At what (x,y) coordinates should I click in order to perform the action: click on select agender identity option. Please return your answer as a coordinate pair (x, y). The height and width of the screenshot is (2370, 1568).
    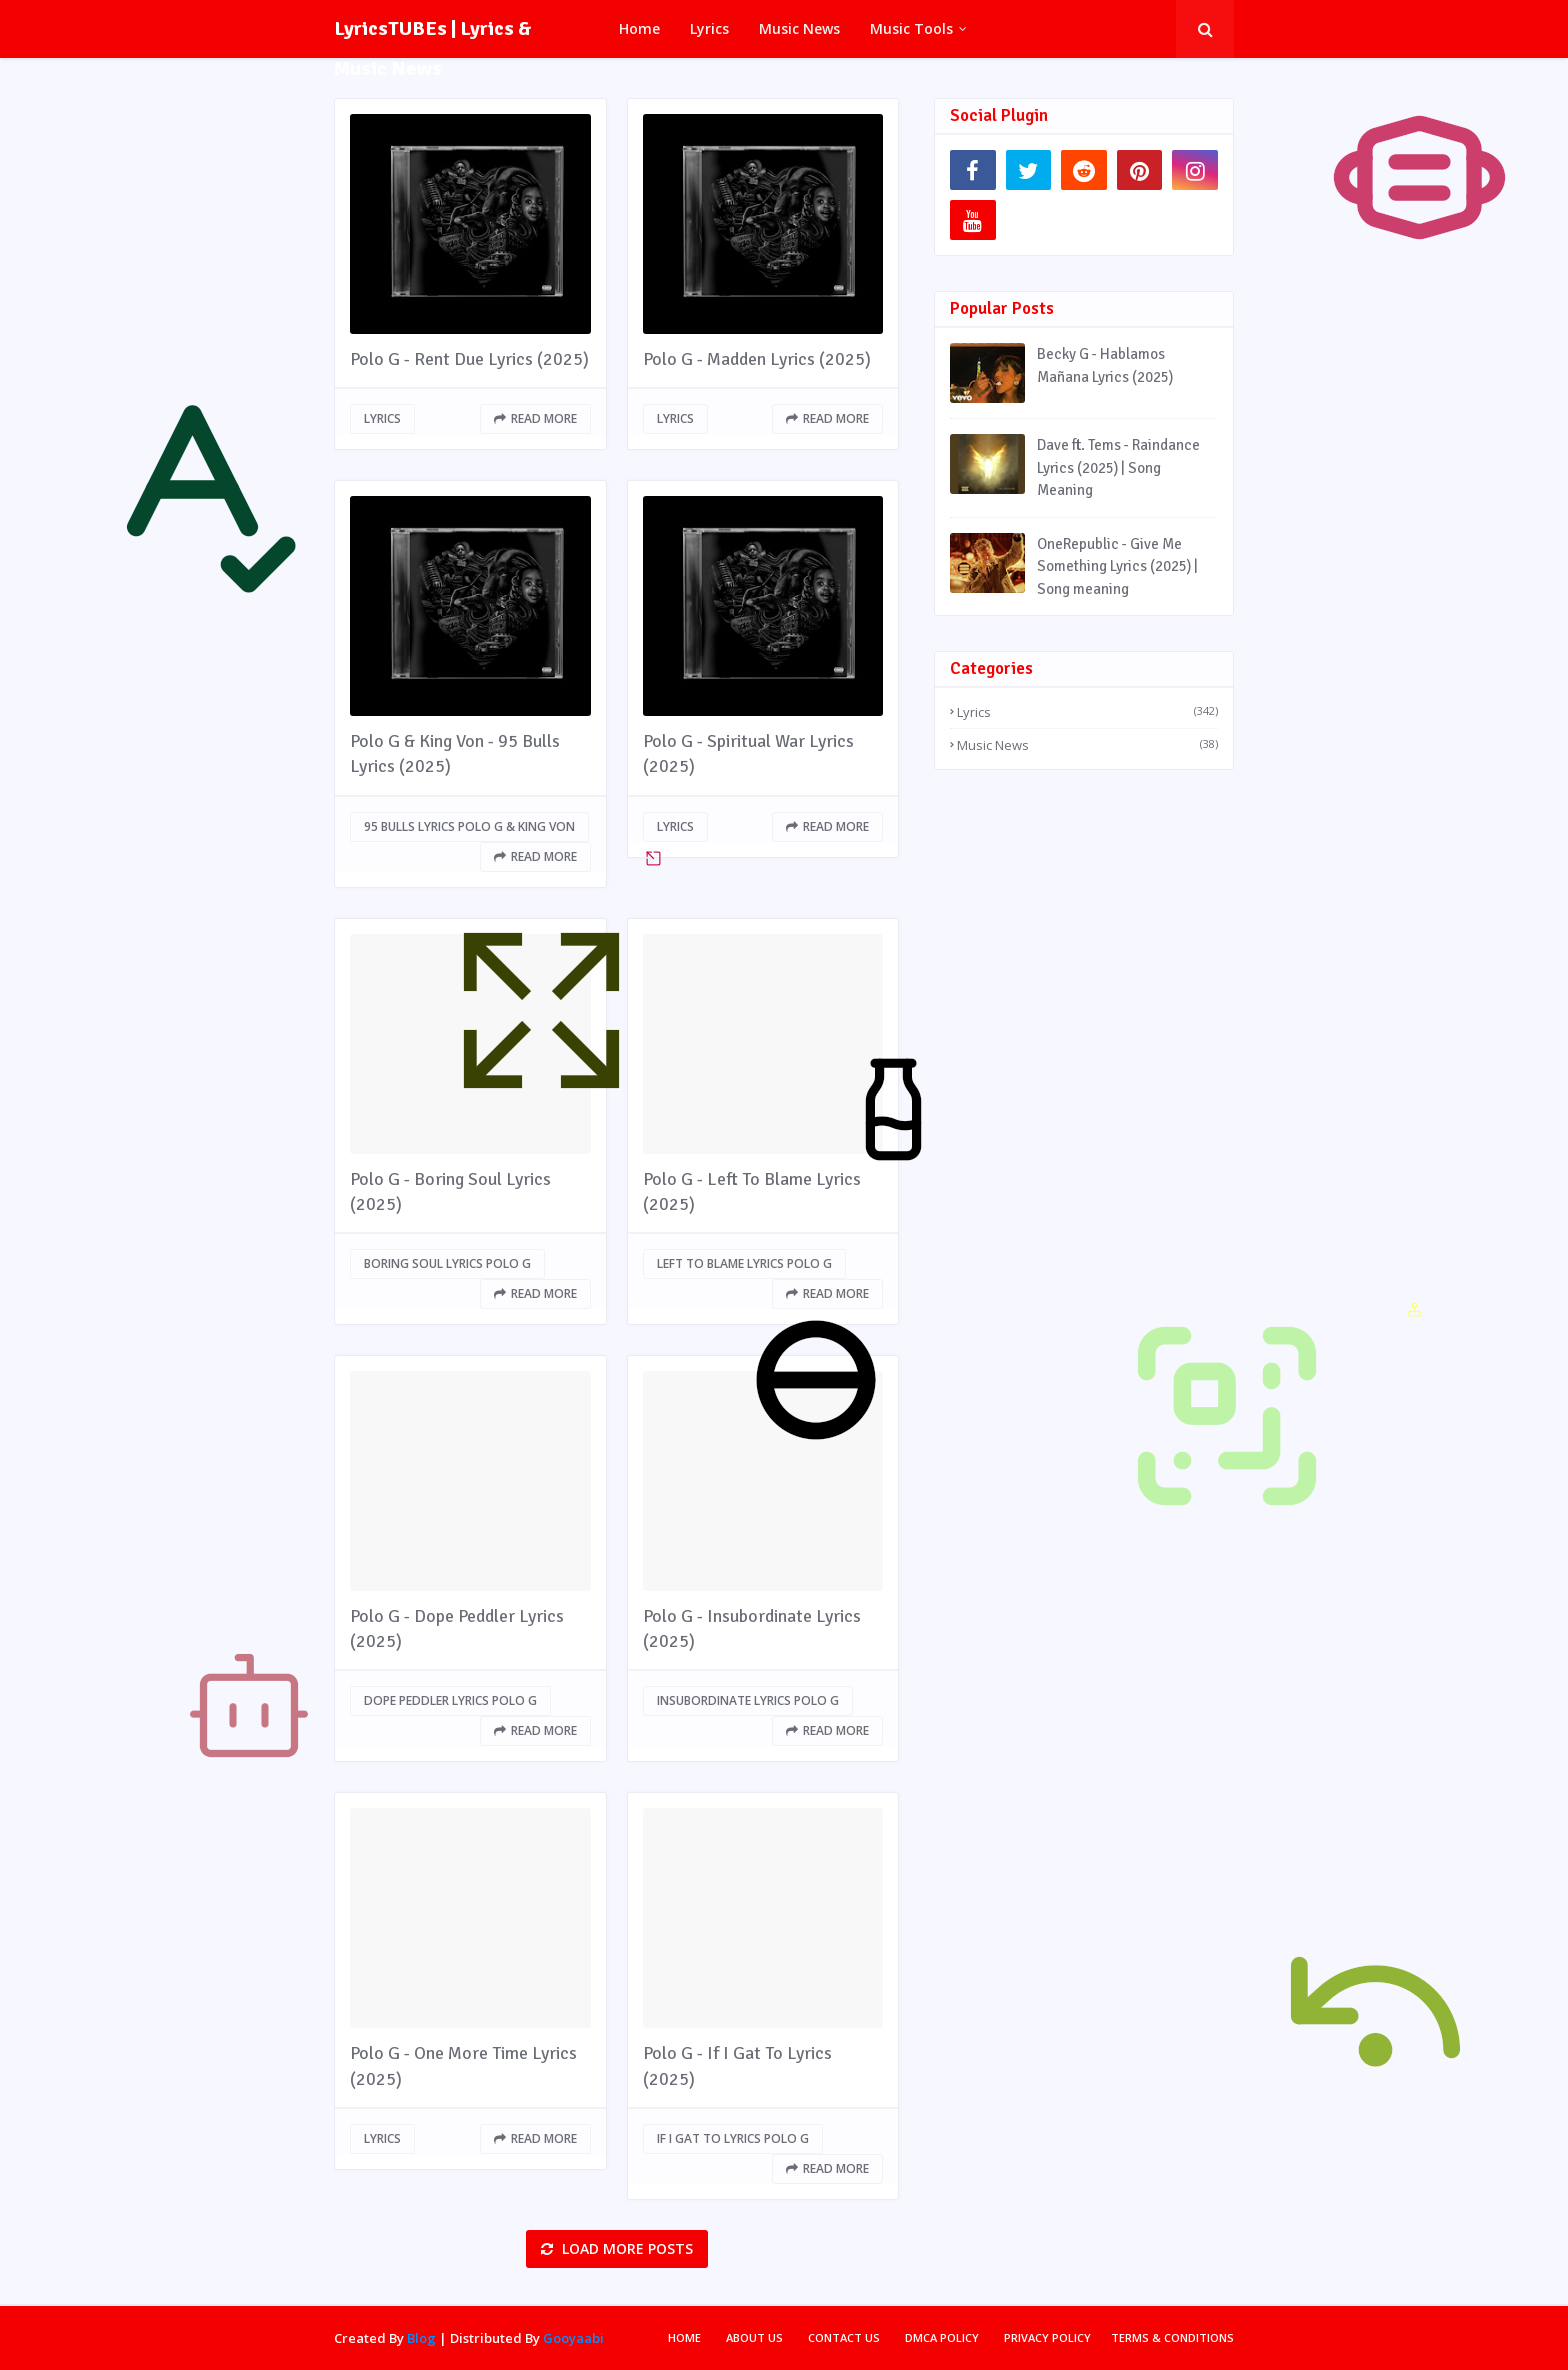
    Looking at the image, I should click on (816, 1380).